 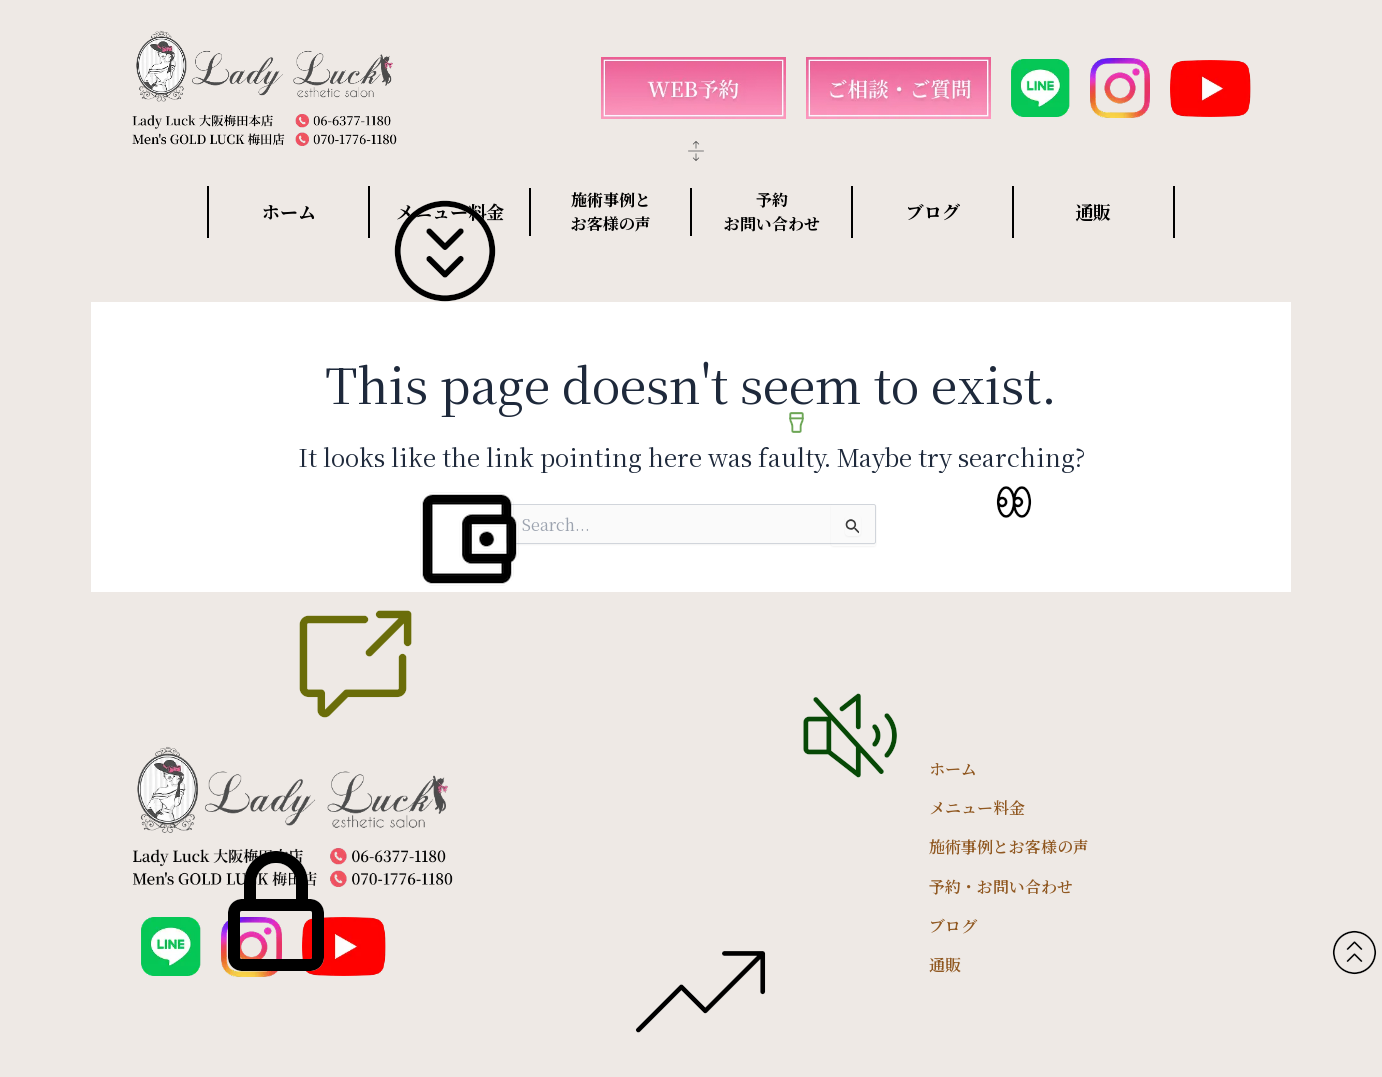 I want to click on indicates someone is viewing or watching, so click(x=1014, y=502).